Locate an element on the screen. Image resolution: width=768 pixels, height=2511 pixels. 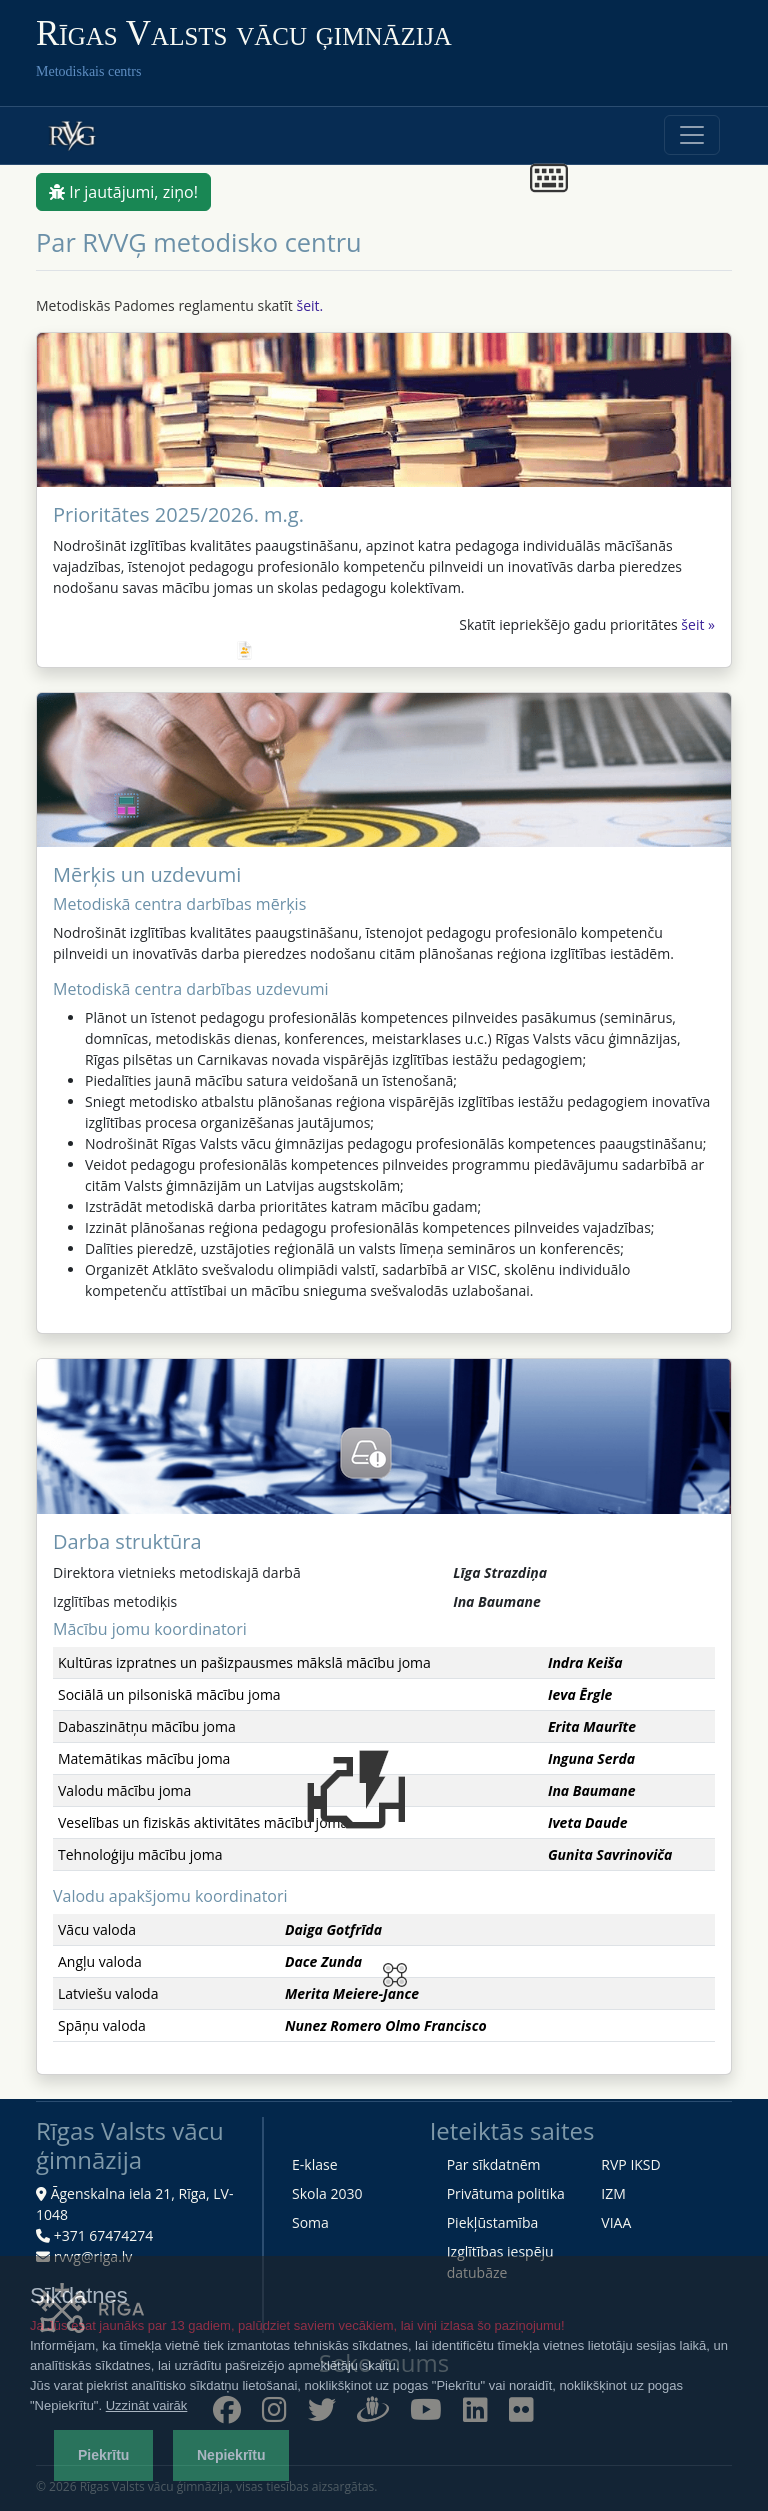
wiki document file type is located at coordinates (244, 650).